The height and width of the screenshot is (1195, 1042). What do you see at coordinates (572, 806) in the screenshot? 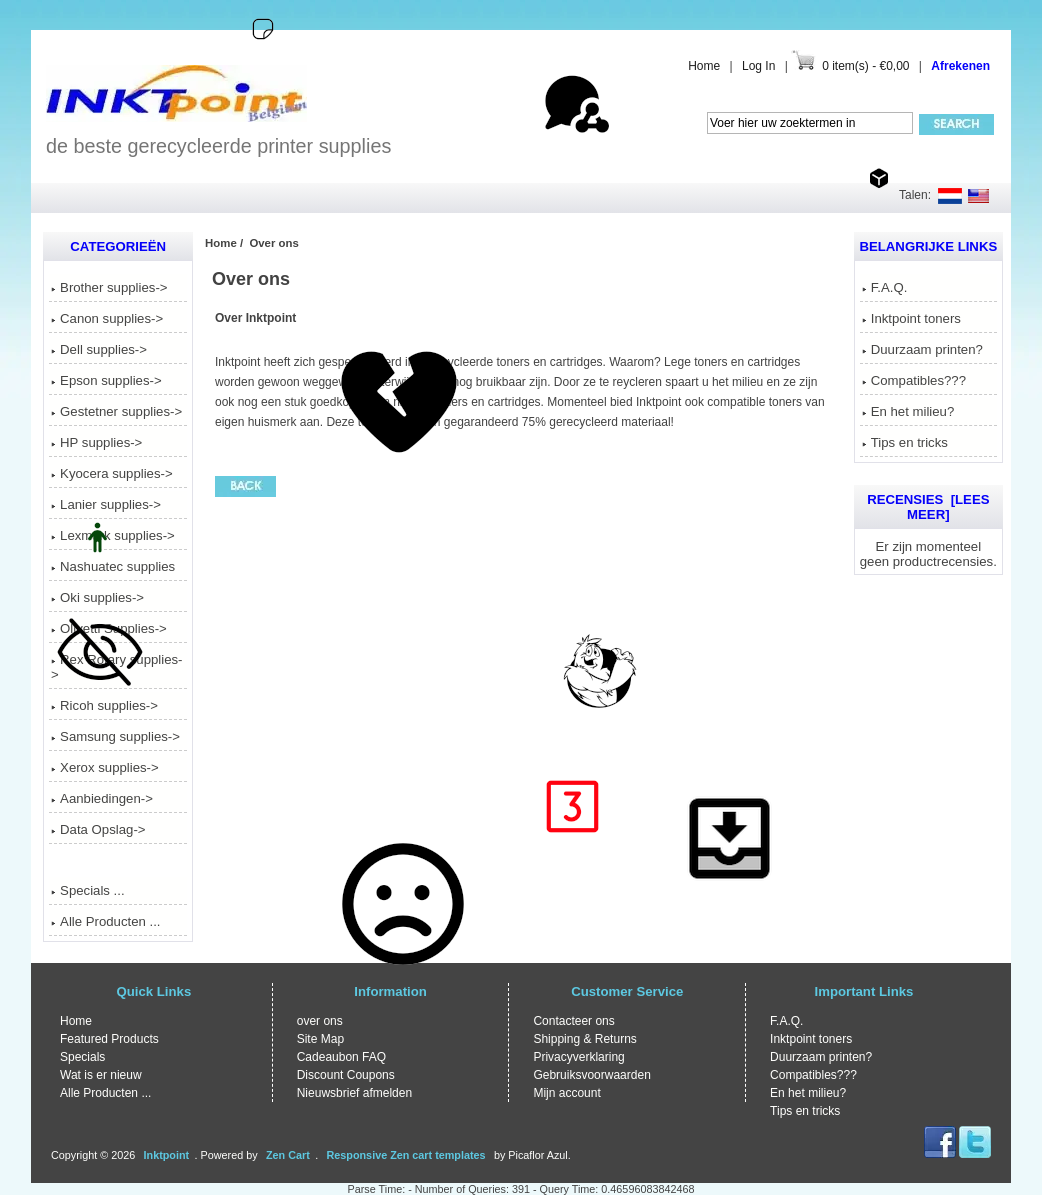
I see `select option three from a list` at bounding box center [572, 806].